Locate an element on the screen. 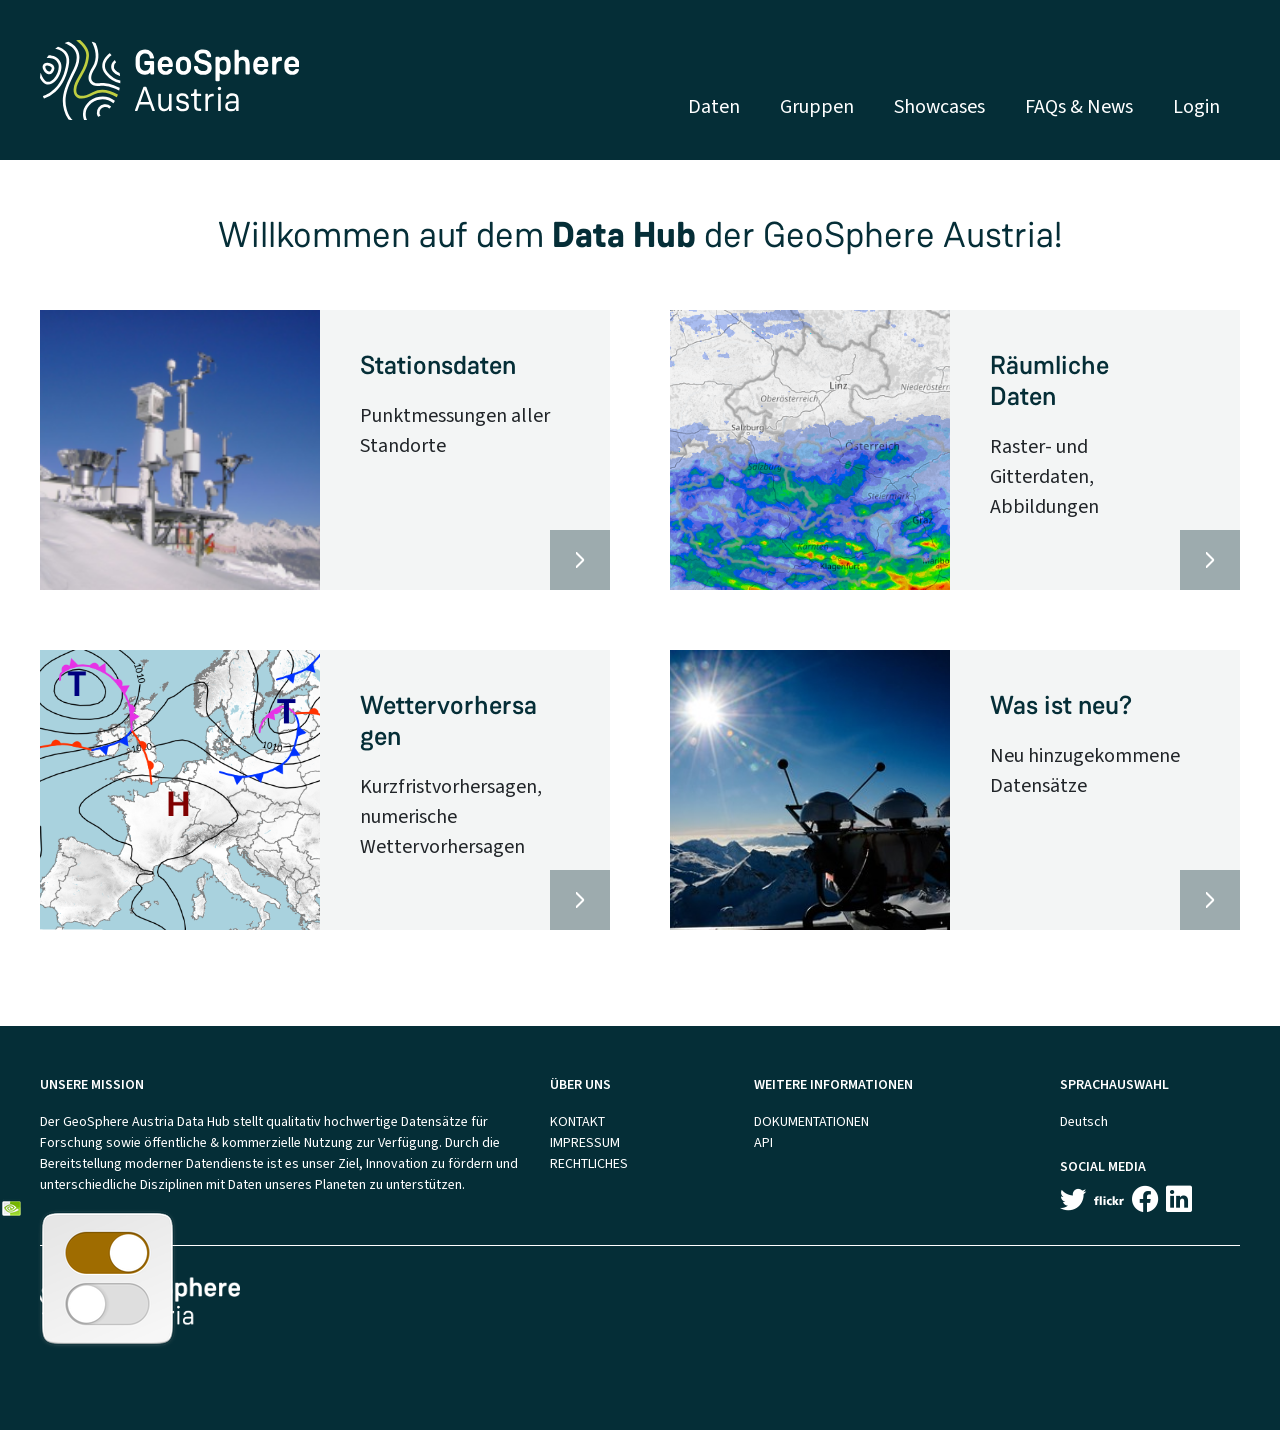 The image size is (1280, 1430). open nvidia graphics card settings is located at coordinates (11, 1208).